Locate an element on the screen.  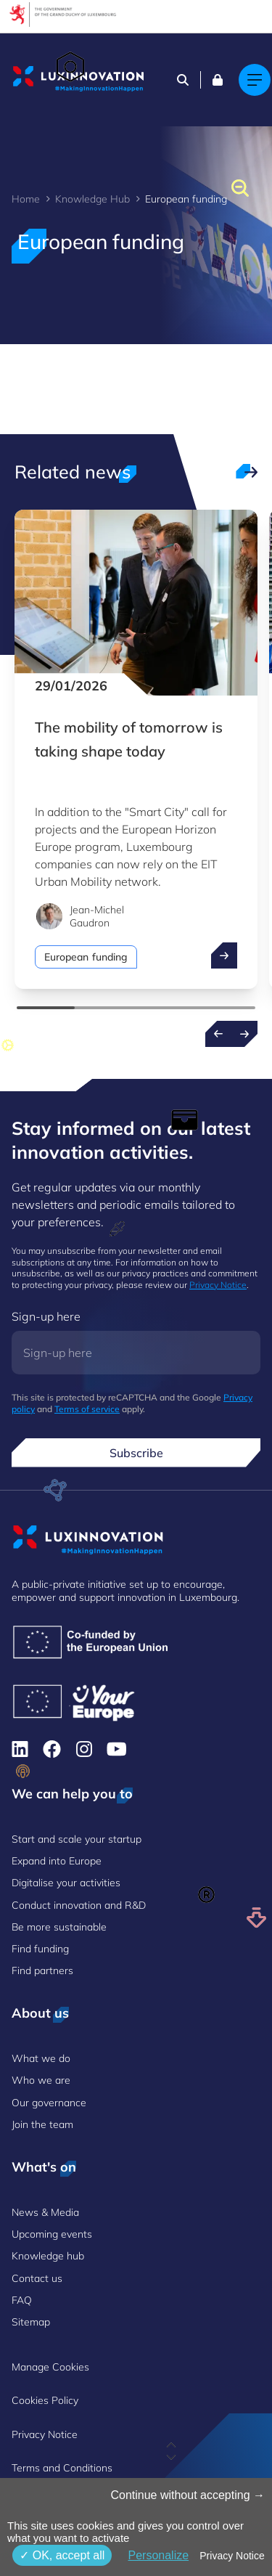
zoom out is located at coordinates (240, 188).